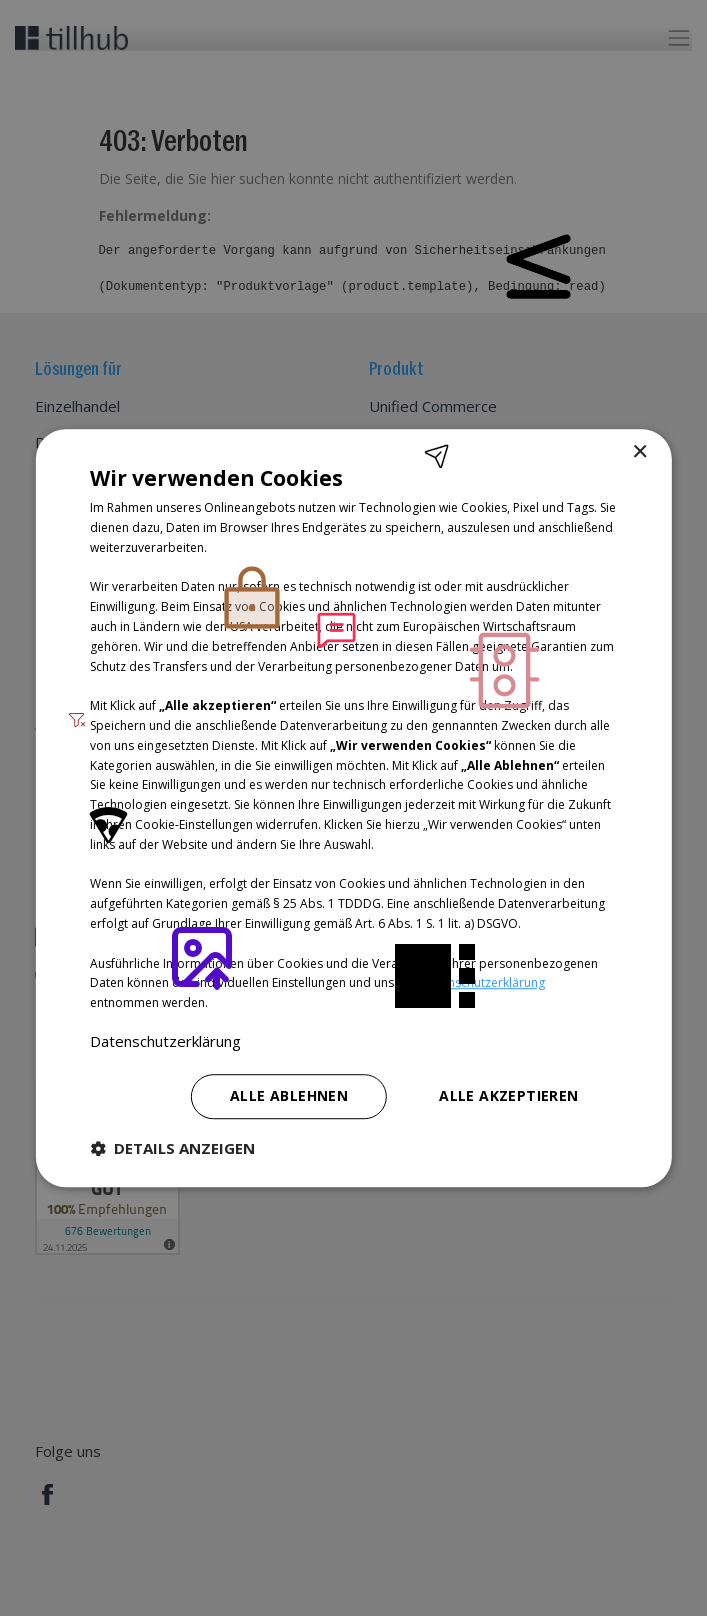 This screenshot has height=1616, width=707. What do you see at coordinates (108, 824) in the screenshot?
I see `order food or pizza delivery` at bounding box center [108, 824].